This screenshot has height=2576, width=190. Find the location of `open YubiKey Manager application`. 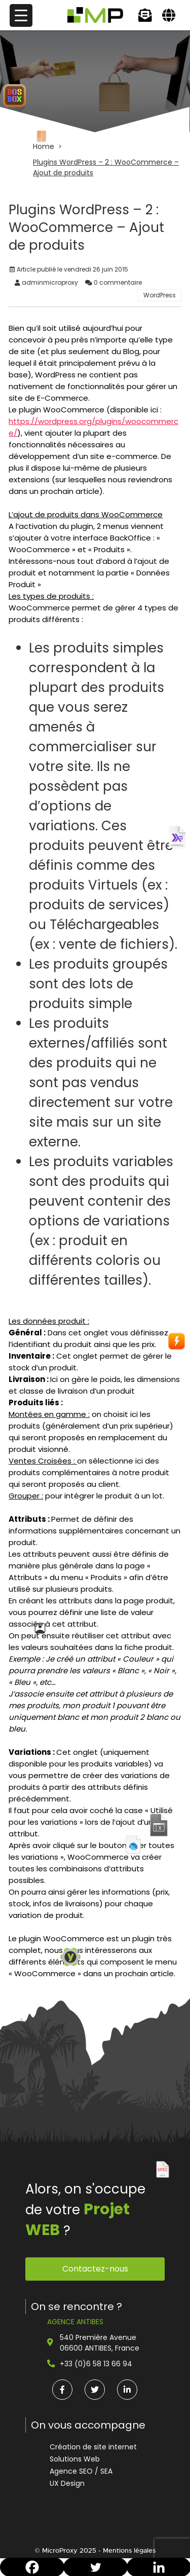

open YubiKey Manager application is located at coordinates (70, 1957).